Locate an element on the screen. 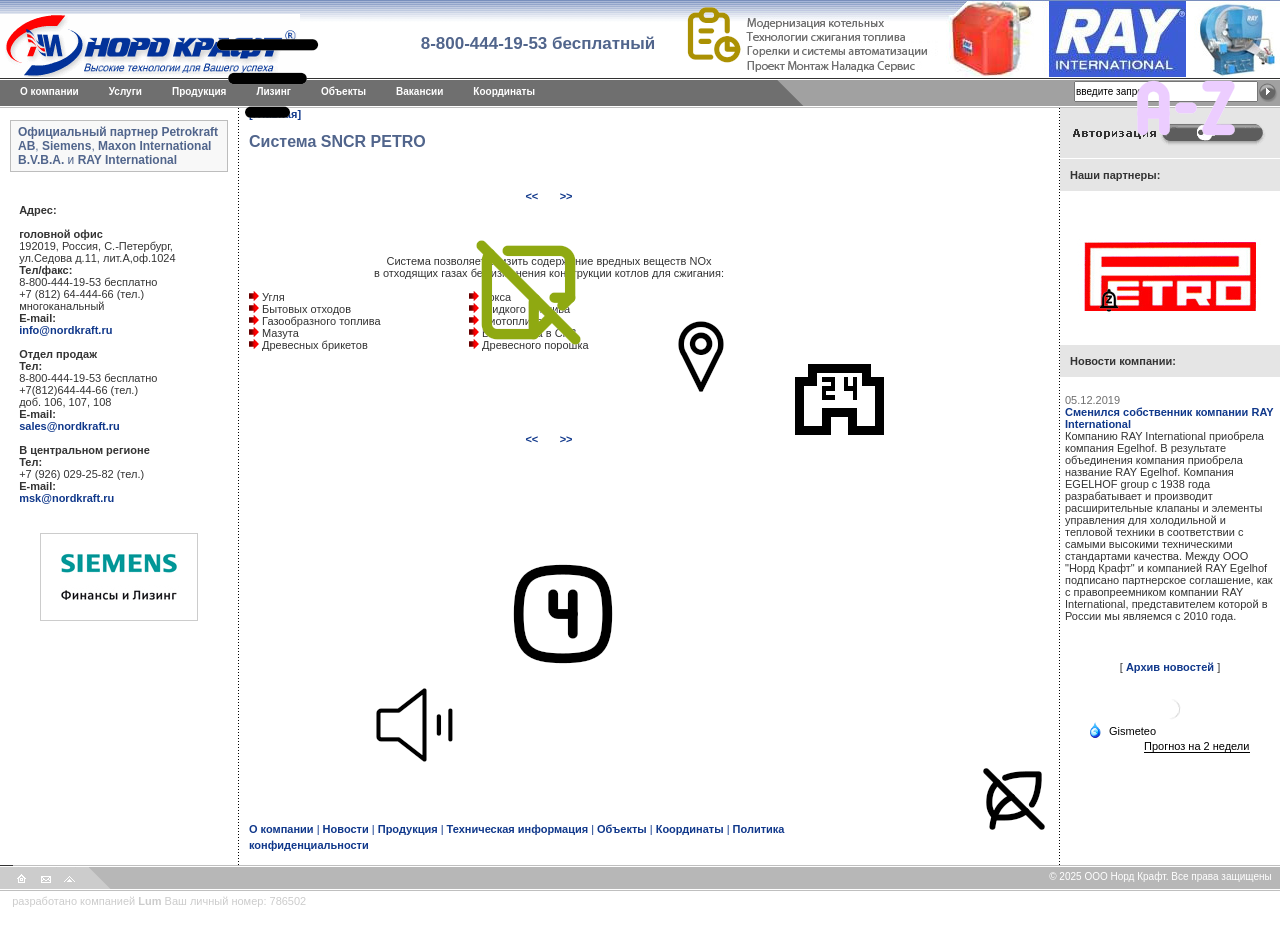  view report status or history is located at coordinates (711, 33).